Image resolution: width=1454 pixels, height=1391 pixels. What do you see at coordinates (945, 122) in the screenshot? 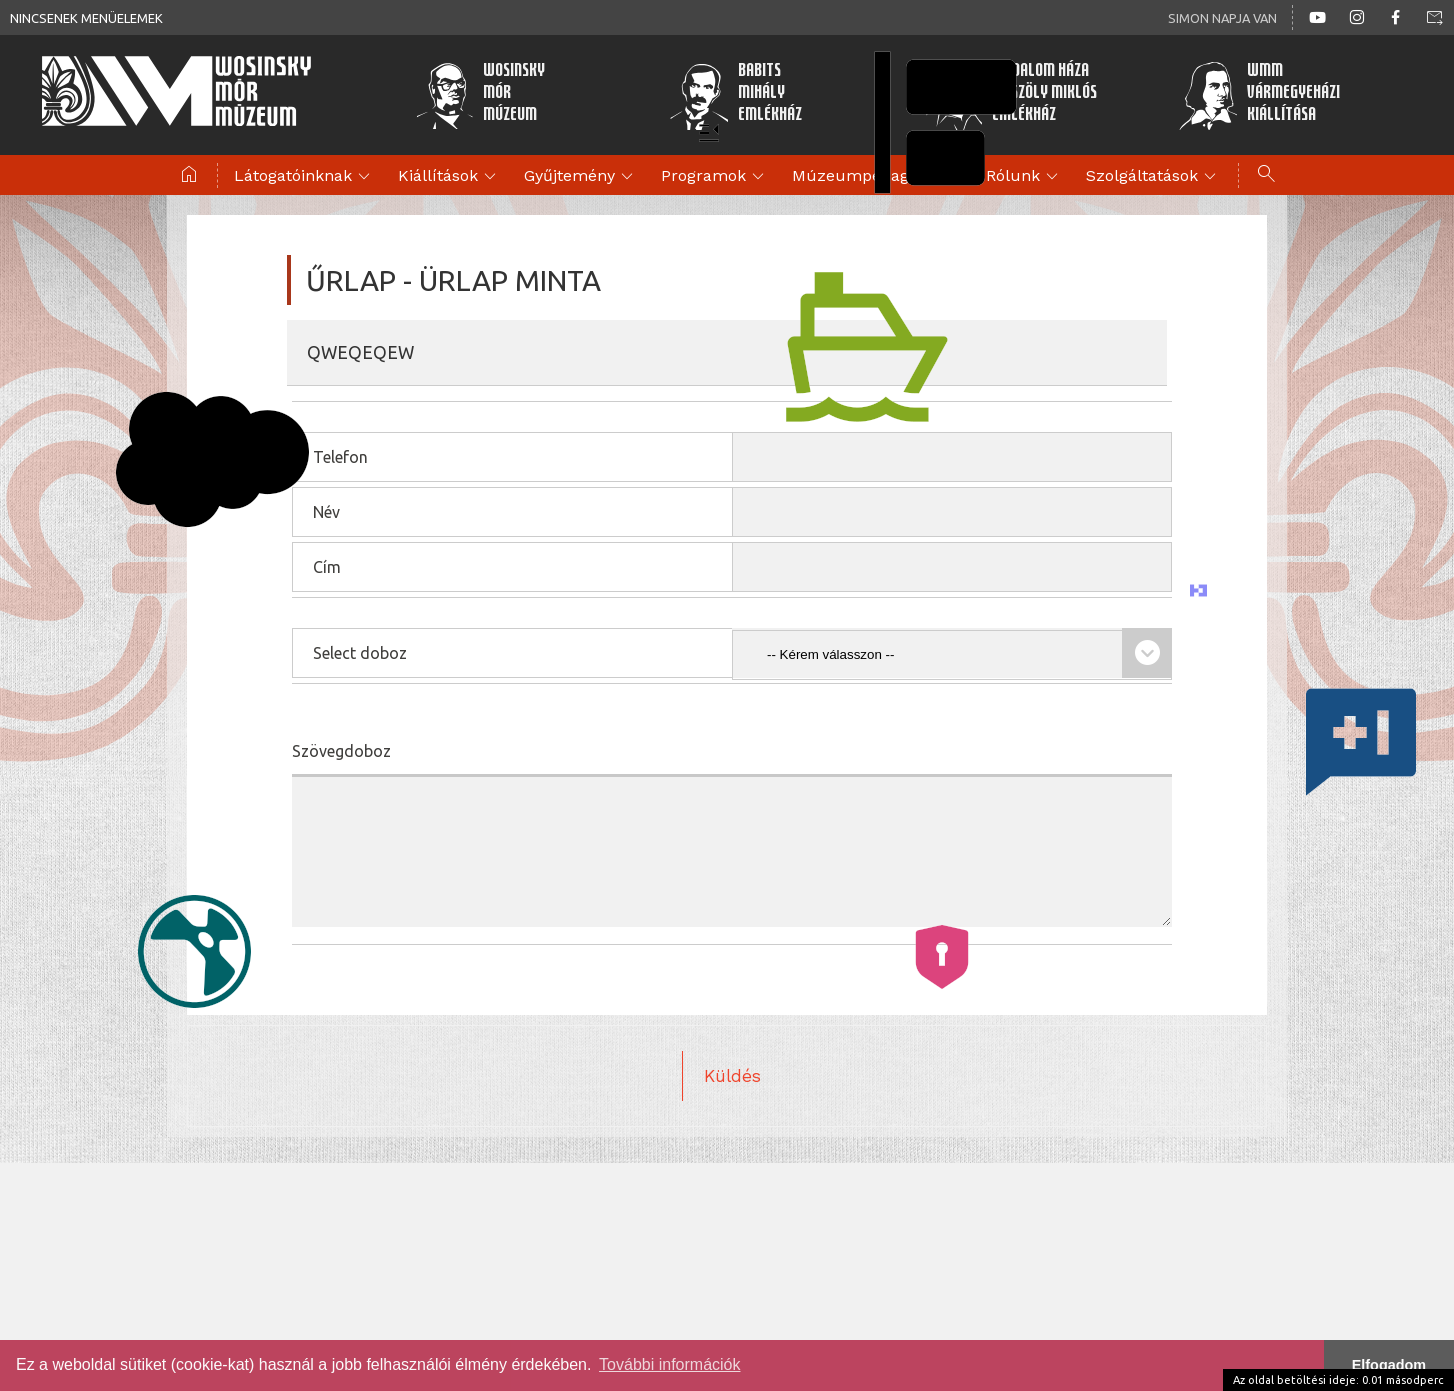
I see `align selected items to the left edge` at bounding box center [945, 122].